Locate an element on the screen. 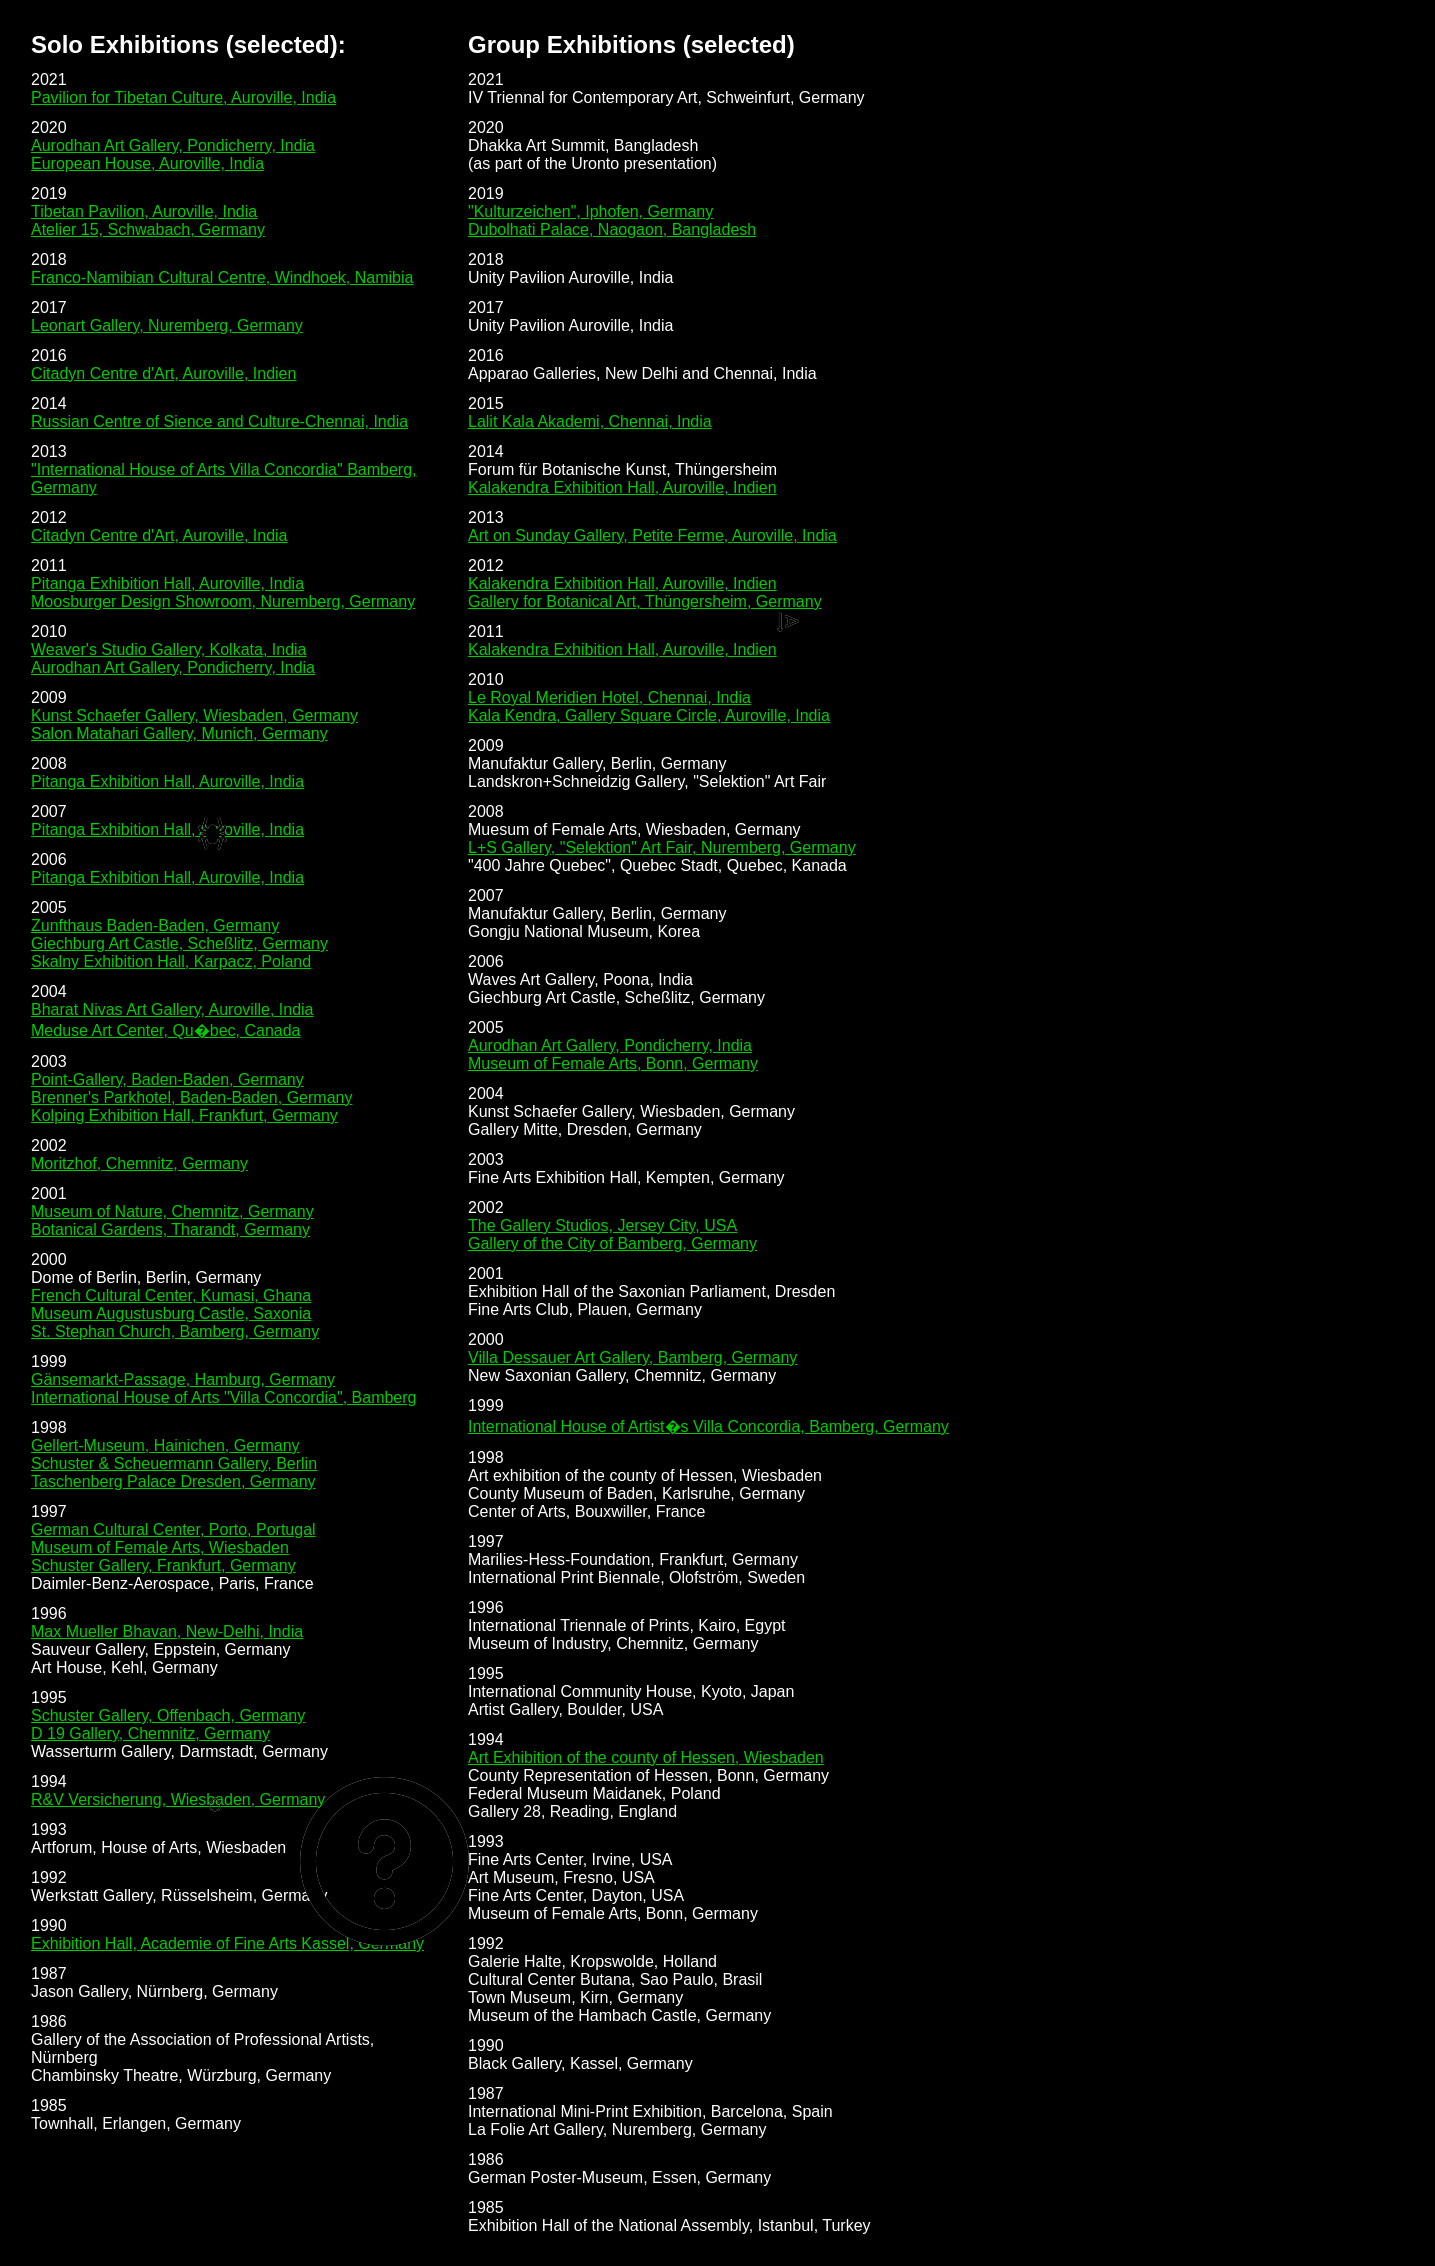 The height and width of the screenshot is (2266, 1435). adjust humidity or water settings is located at coordinates (215, 1804).